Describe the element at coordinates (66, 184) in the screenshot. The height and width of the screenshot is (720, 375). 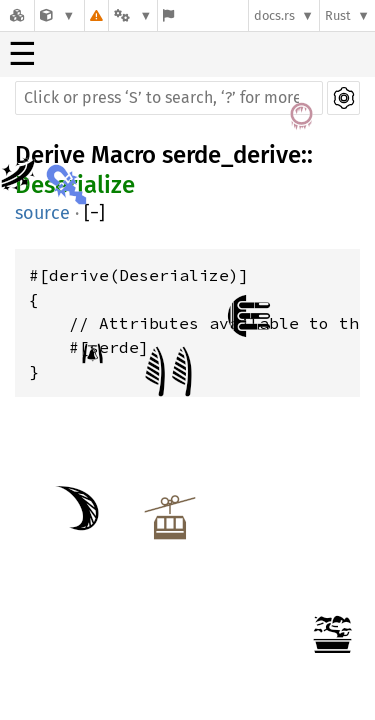
I see `activate magnetic pulse ability` at that location.